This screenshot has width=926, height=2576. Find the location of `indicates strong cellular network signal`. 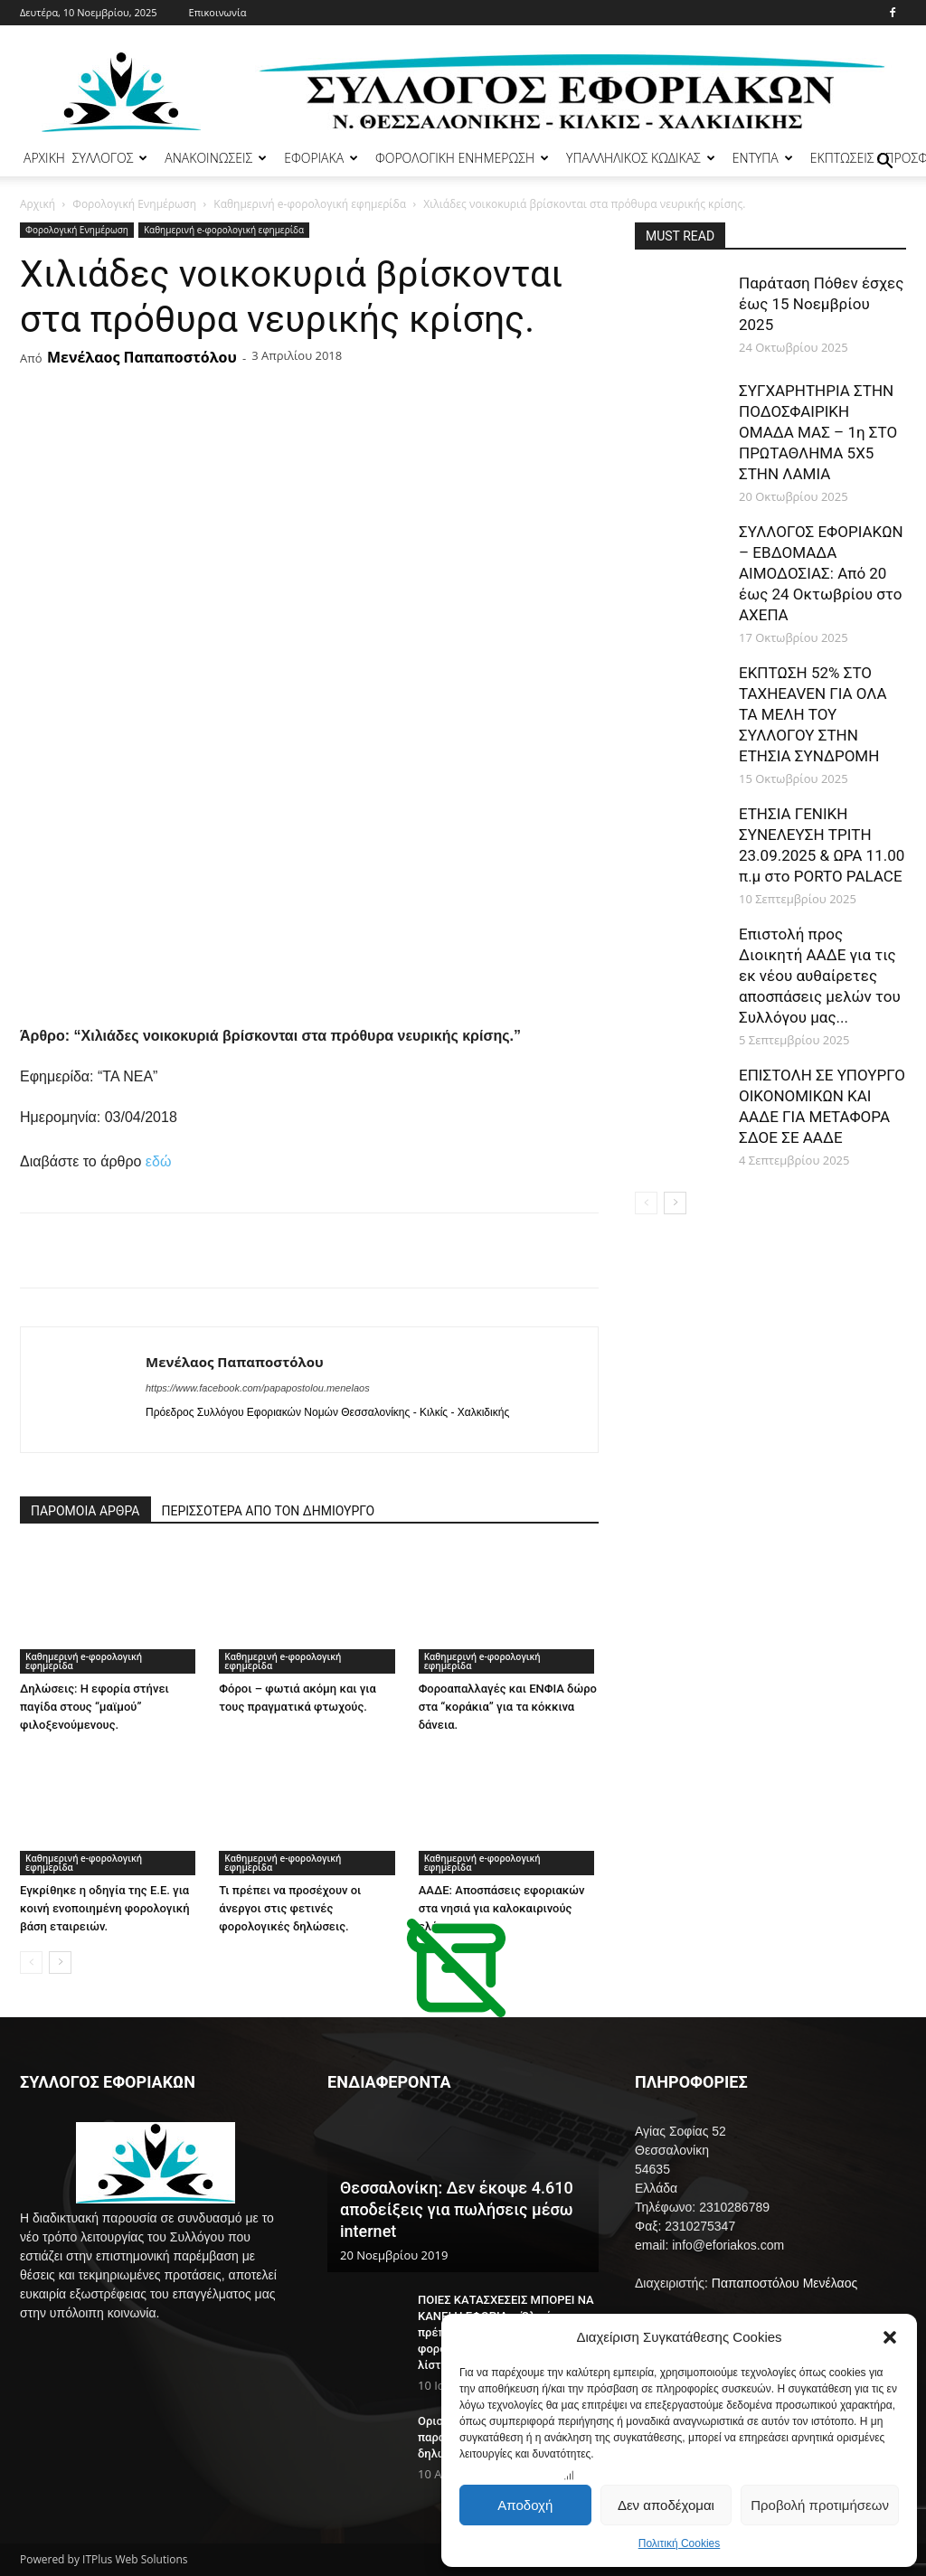

indicates strong cellular network signal is located at coordinates (571, 2475).